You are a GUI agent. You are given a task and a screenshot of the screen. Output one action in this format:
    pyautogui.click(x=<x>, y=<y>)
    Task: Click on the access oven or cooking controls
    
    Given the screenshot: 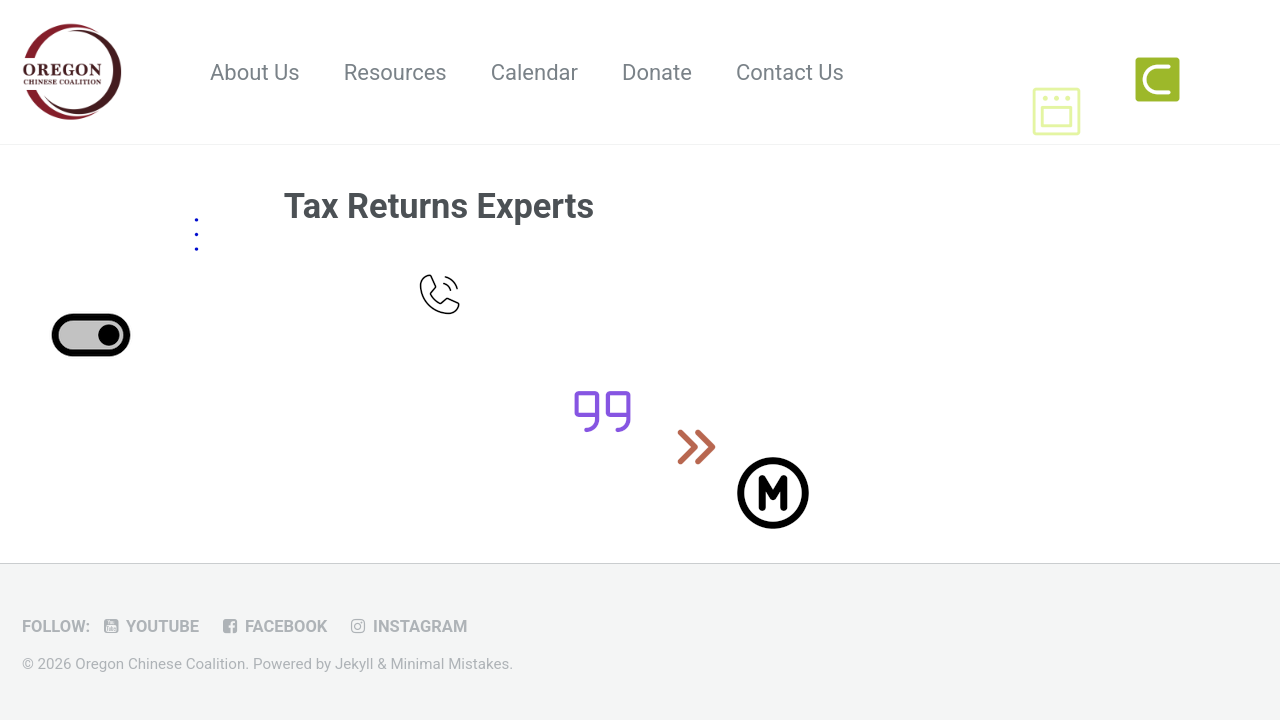 What is the action you would take?
    pyautogui.click(x=1056, y=111)
    